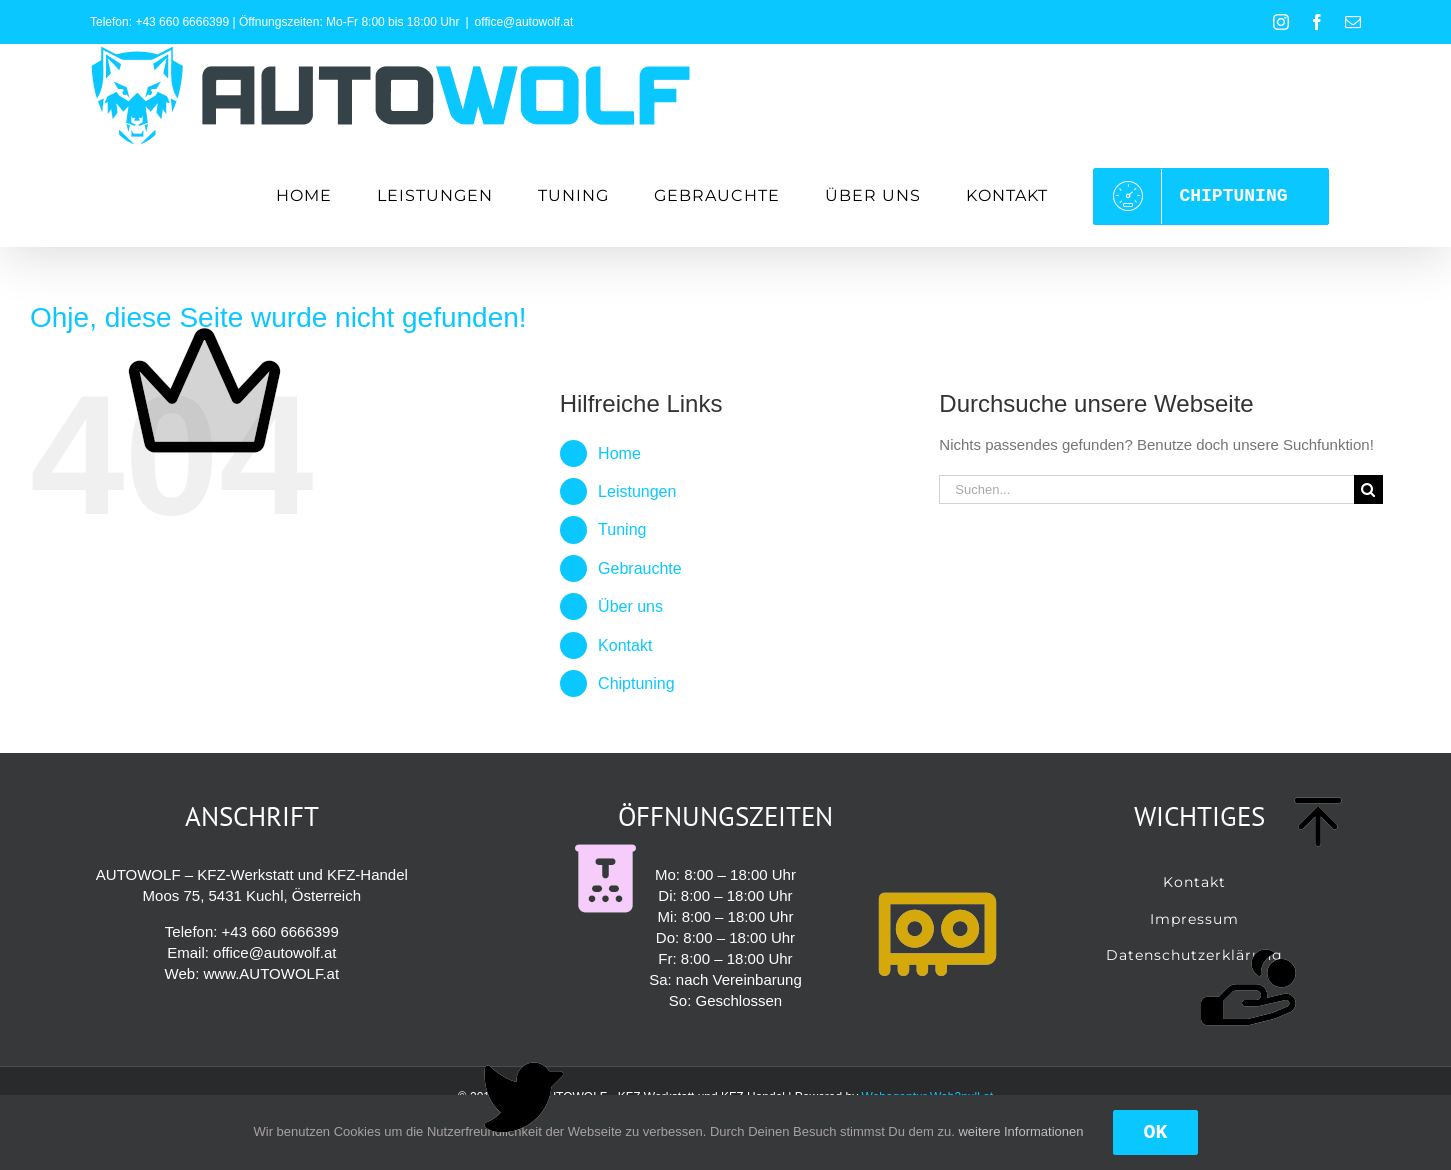 Image resolution: width=1451 pixels, height=1170 pixels. I want to click on make a payment or donation, so click(1251, 990).